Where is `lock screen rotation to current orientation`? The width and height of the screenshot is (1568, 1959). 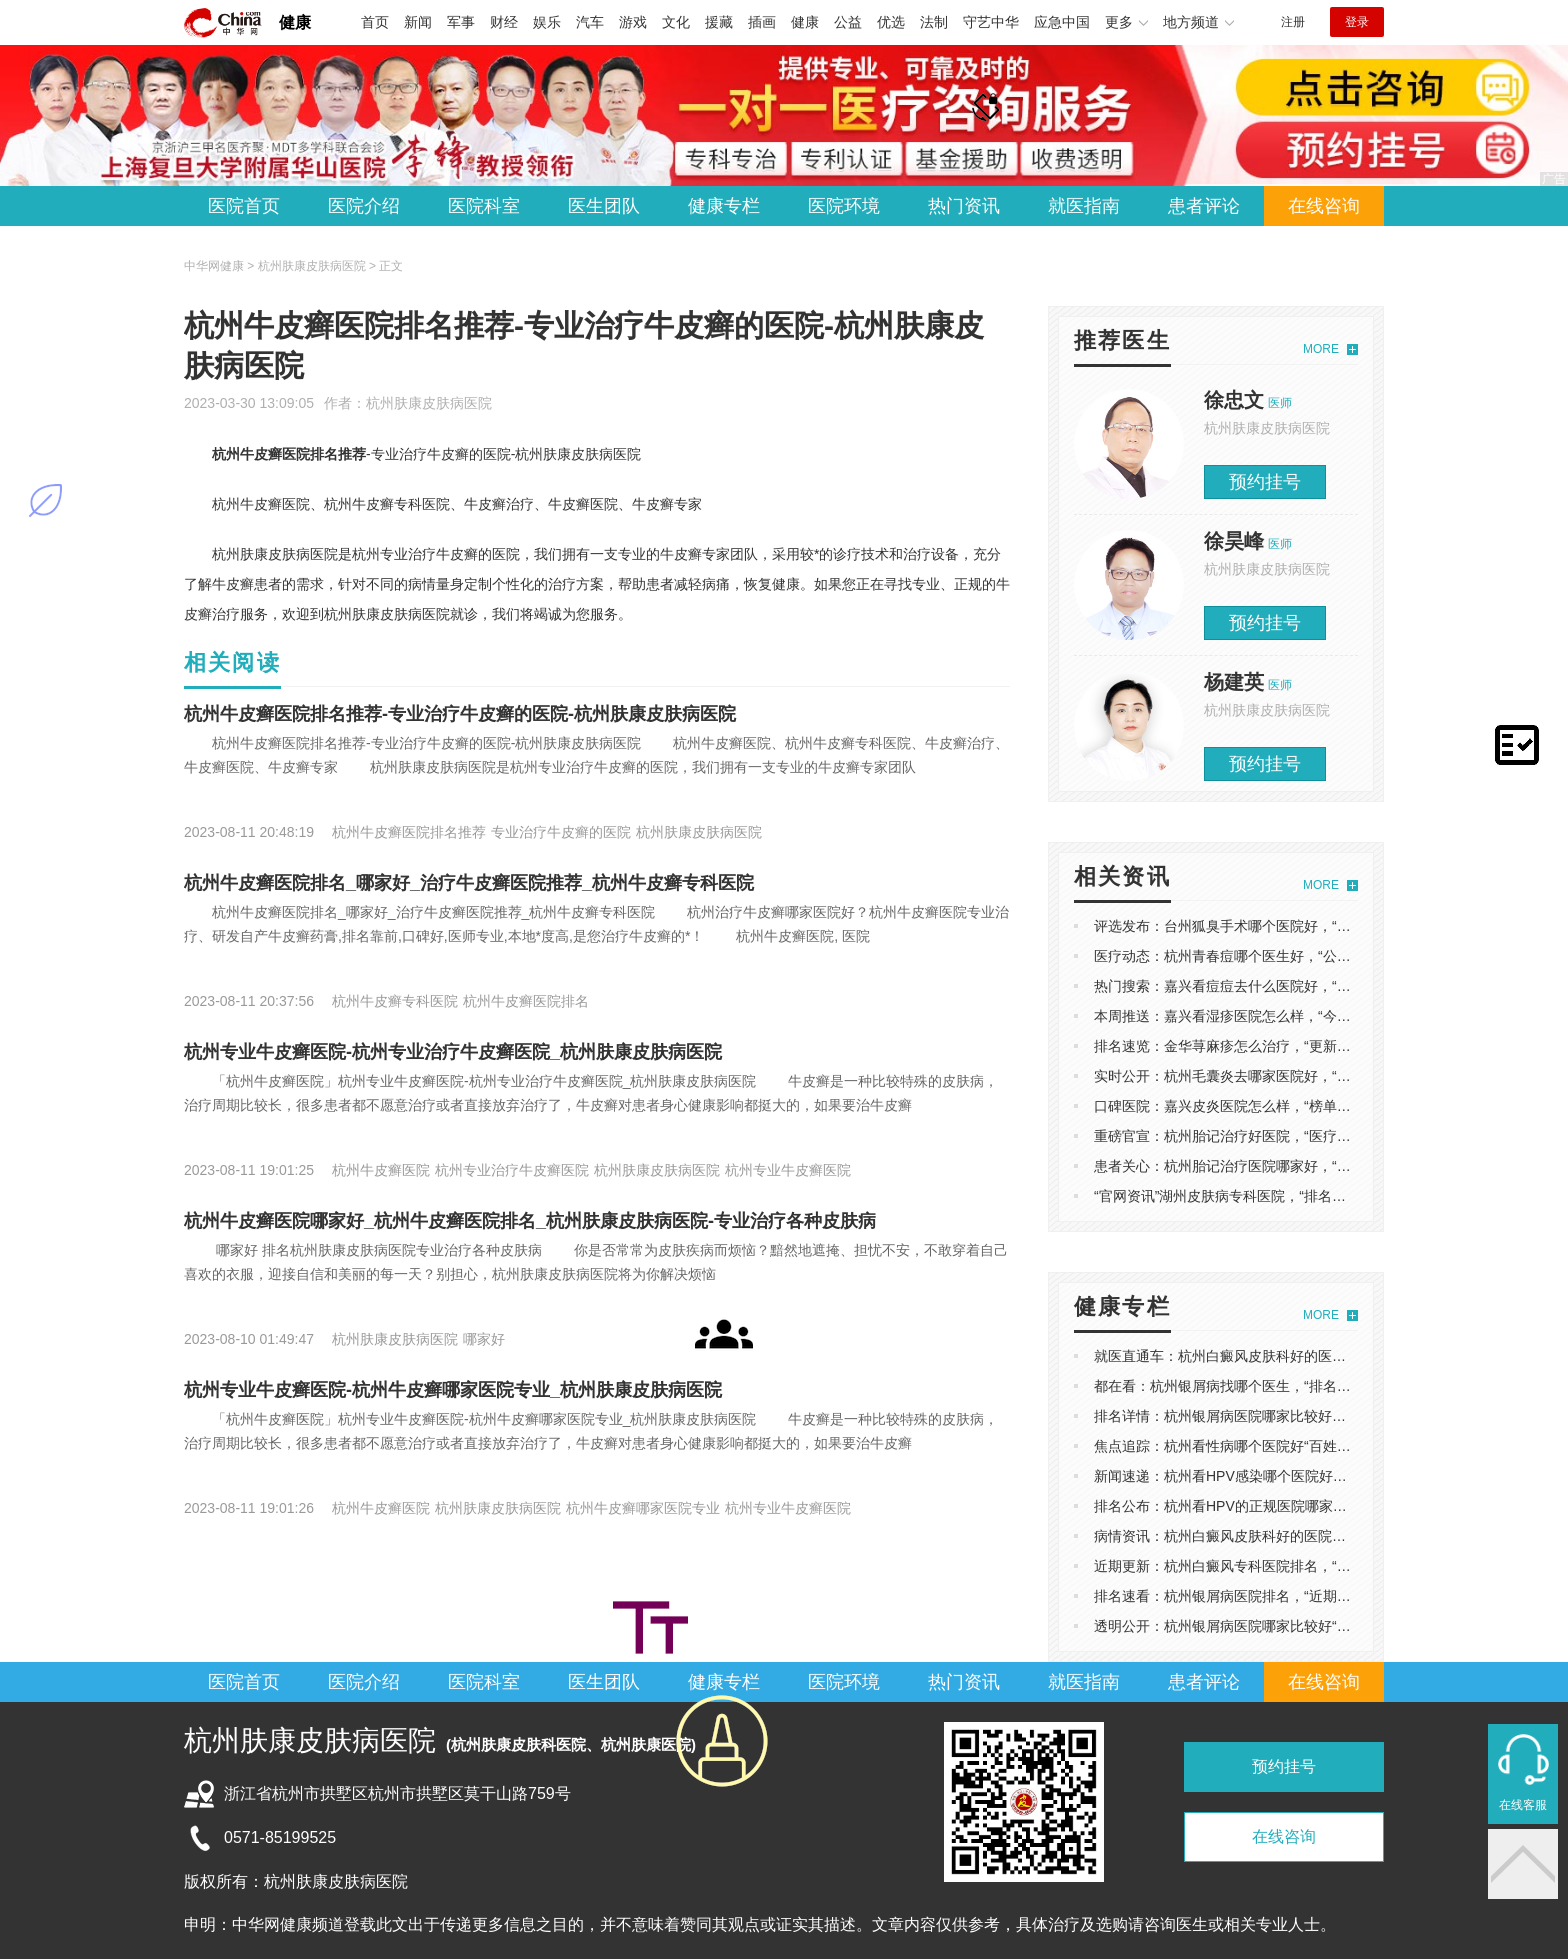
lock screen rotation to current orientation is located at coordinates (986, 106).